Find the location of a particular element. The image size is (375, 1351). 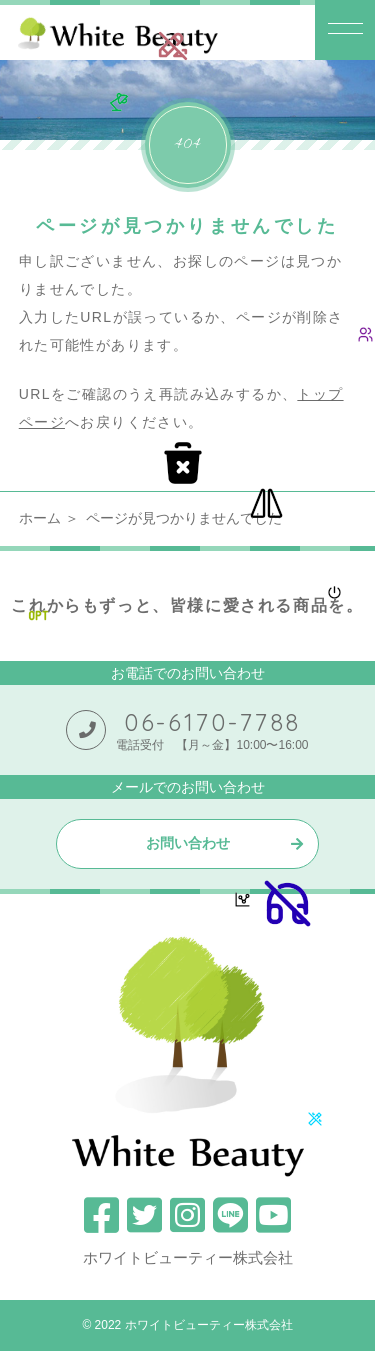

send an HTTP OPTIONS request is located at coordinates (38, 615).